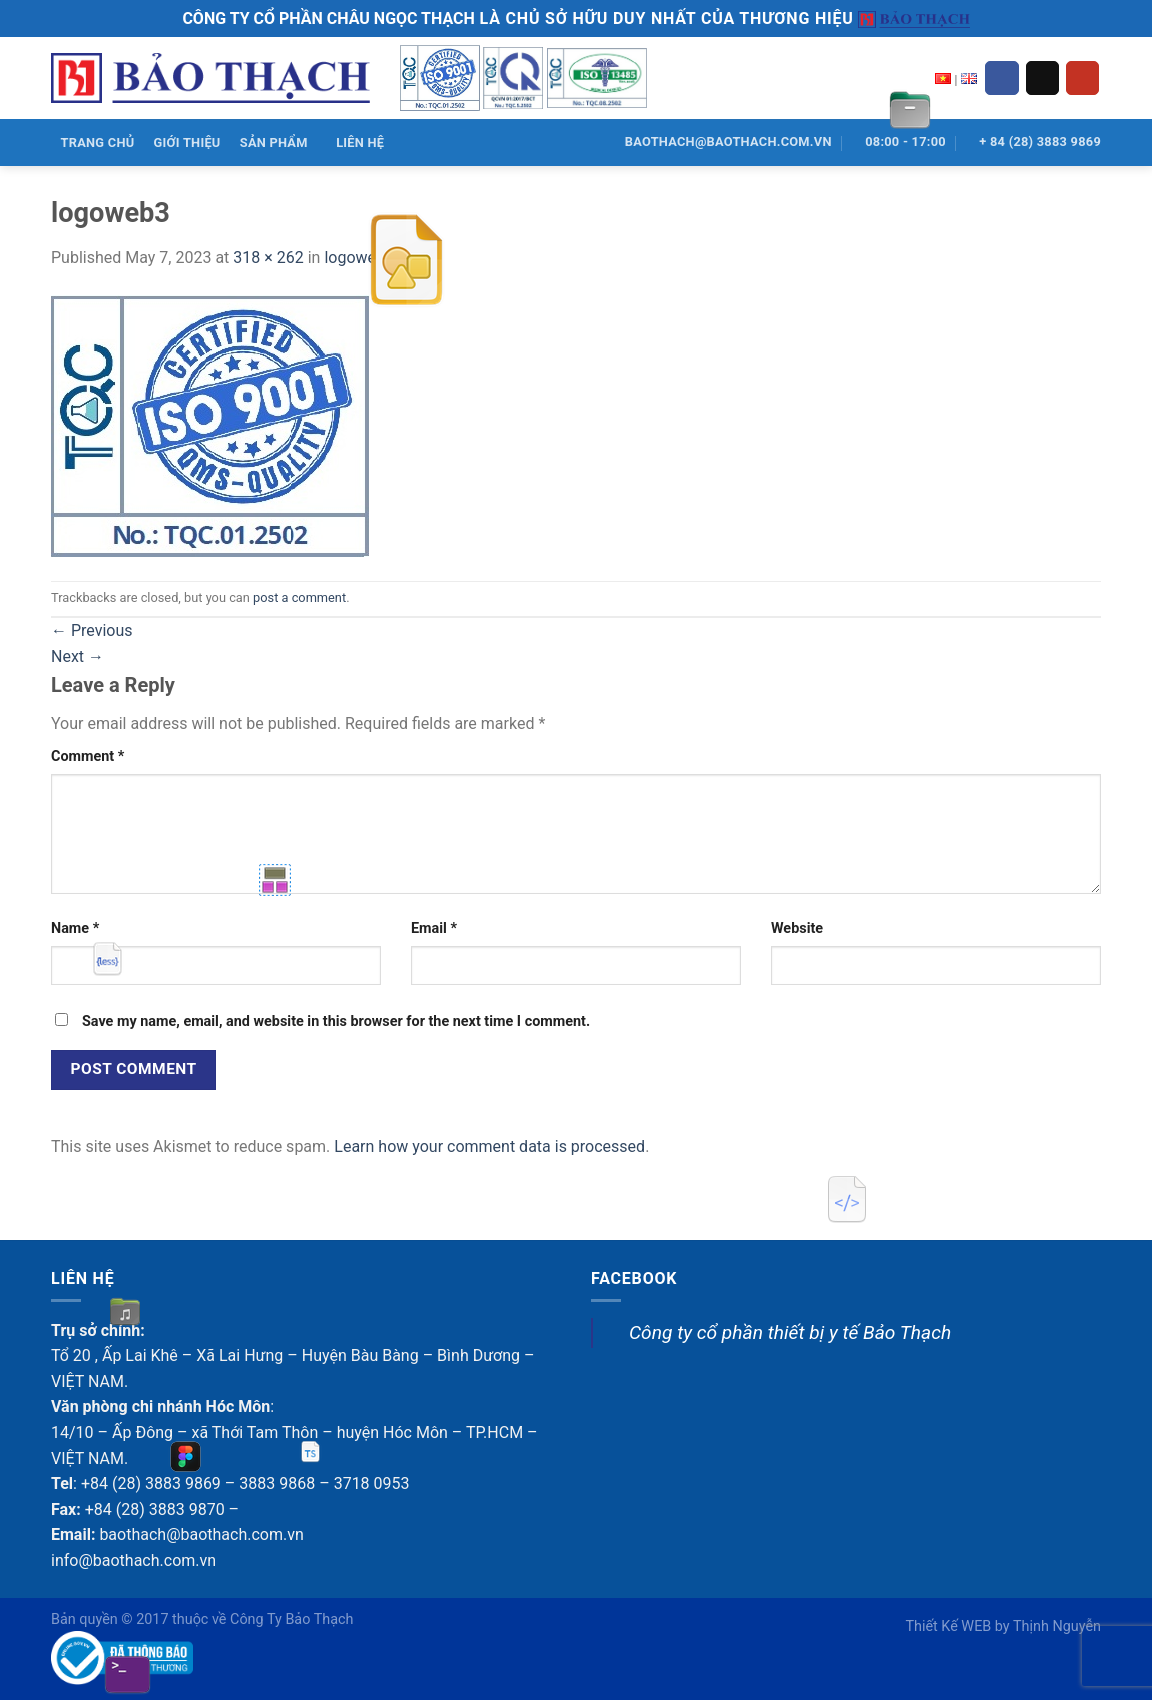 The height and width of the screenshot is (1700, 1152). I want to click on open your music folder, so click(125, 1311).